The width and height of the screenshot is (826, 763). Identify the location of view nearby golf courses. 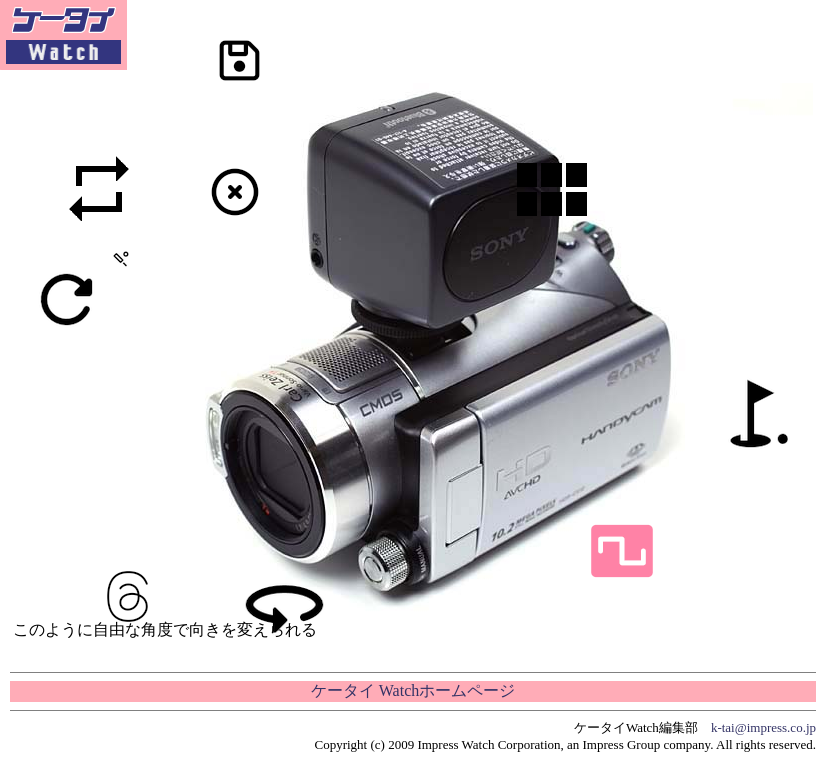
(757, 413).